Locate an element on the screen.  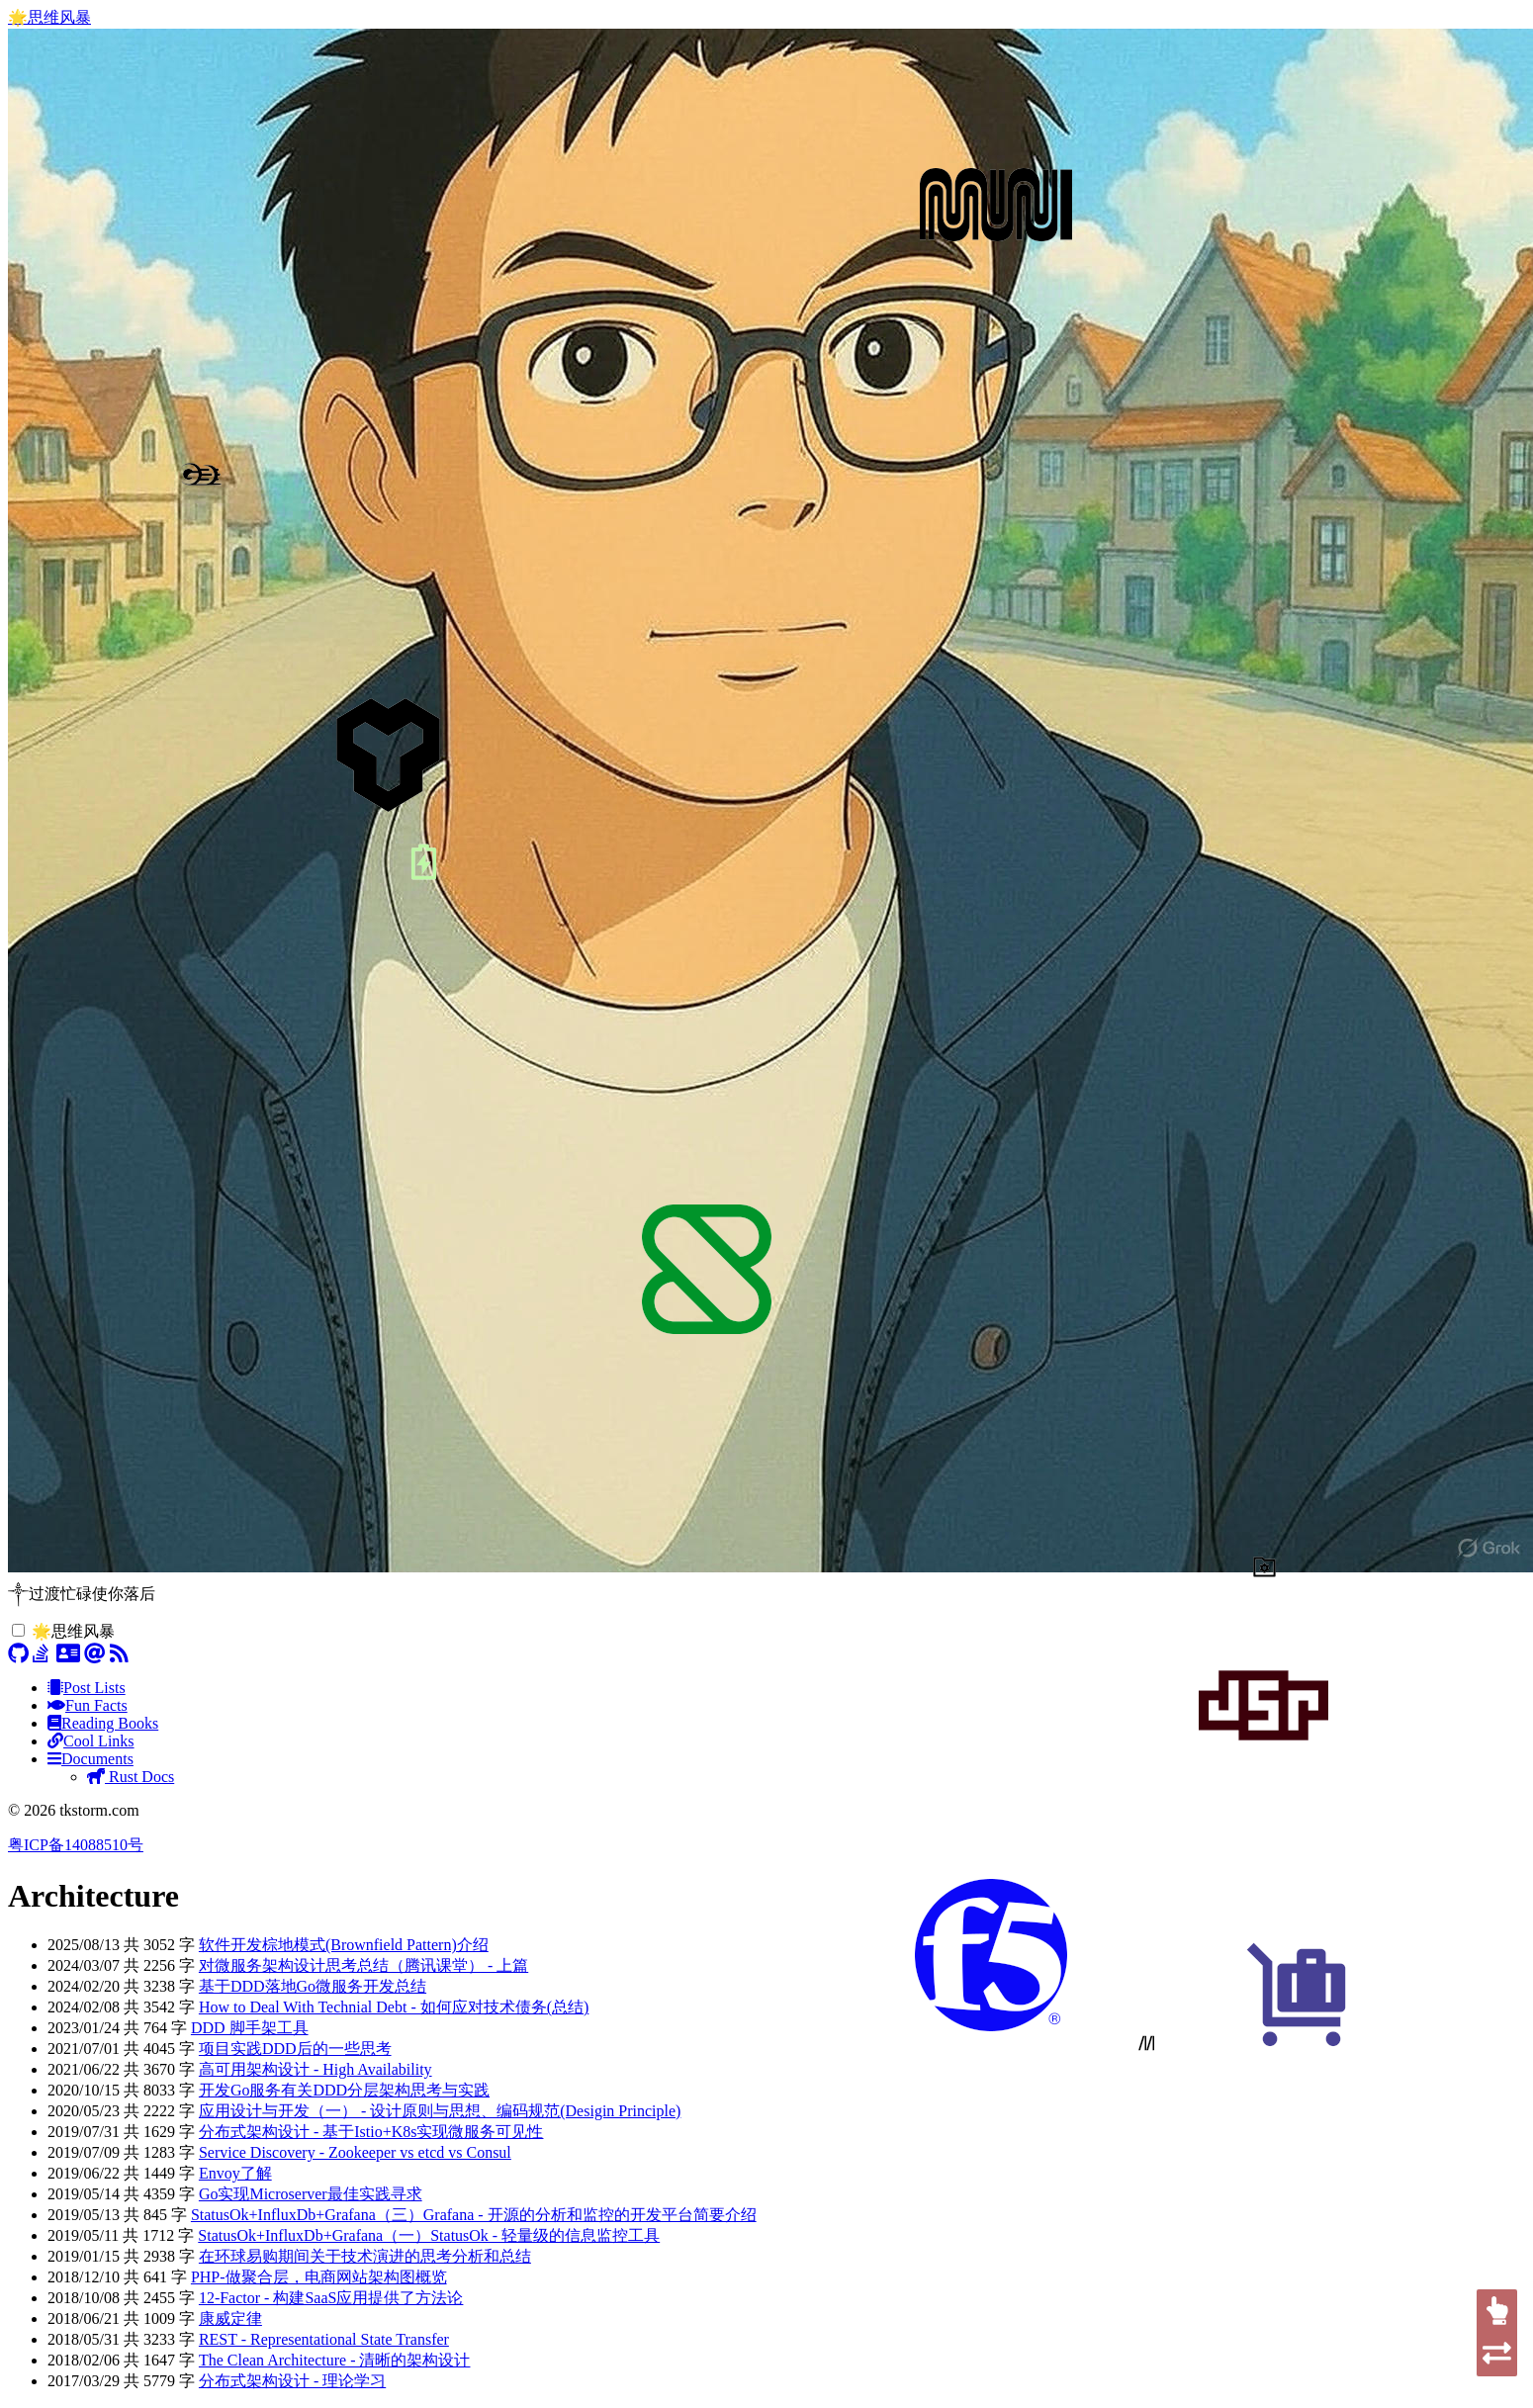
san francisco municipal railway (muni) logo is located at coordinates (996, 205).